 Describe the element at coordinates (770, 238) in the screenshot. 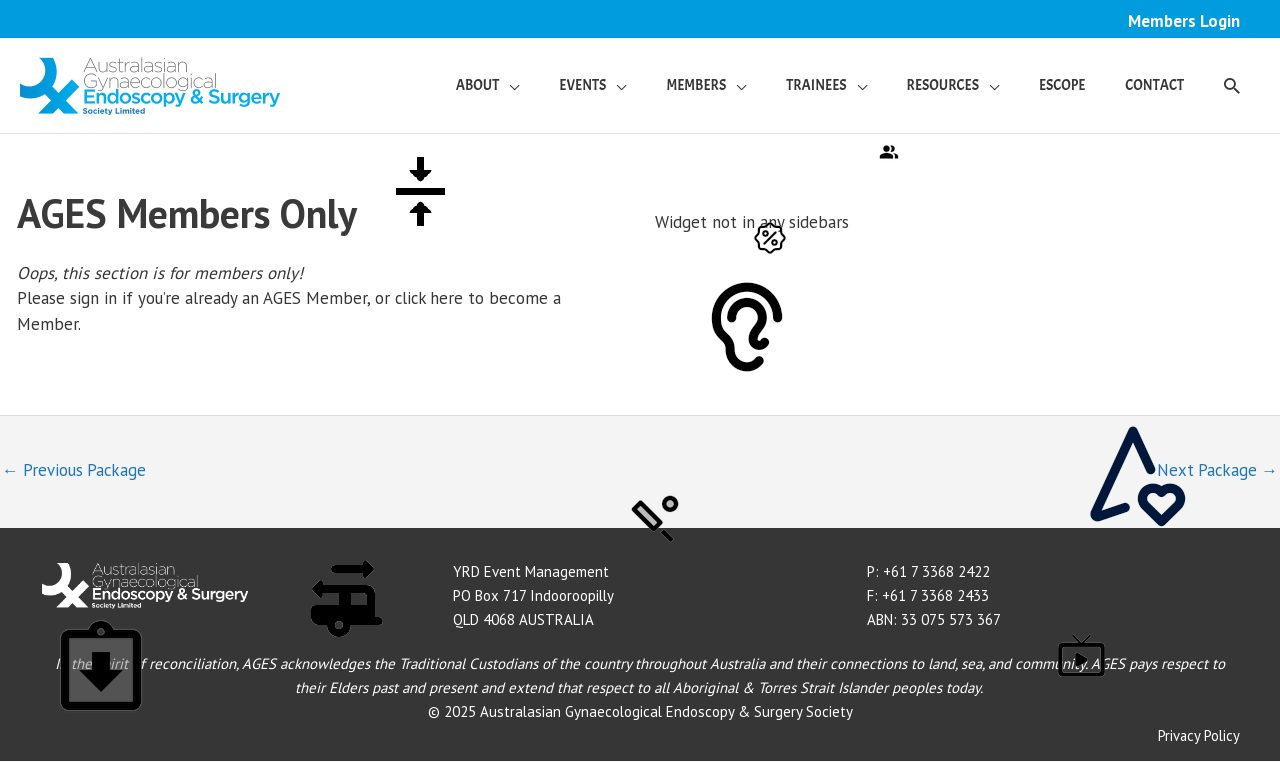

I see `view available discounts or promotions` at that location.